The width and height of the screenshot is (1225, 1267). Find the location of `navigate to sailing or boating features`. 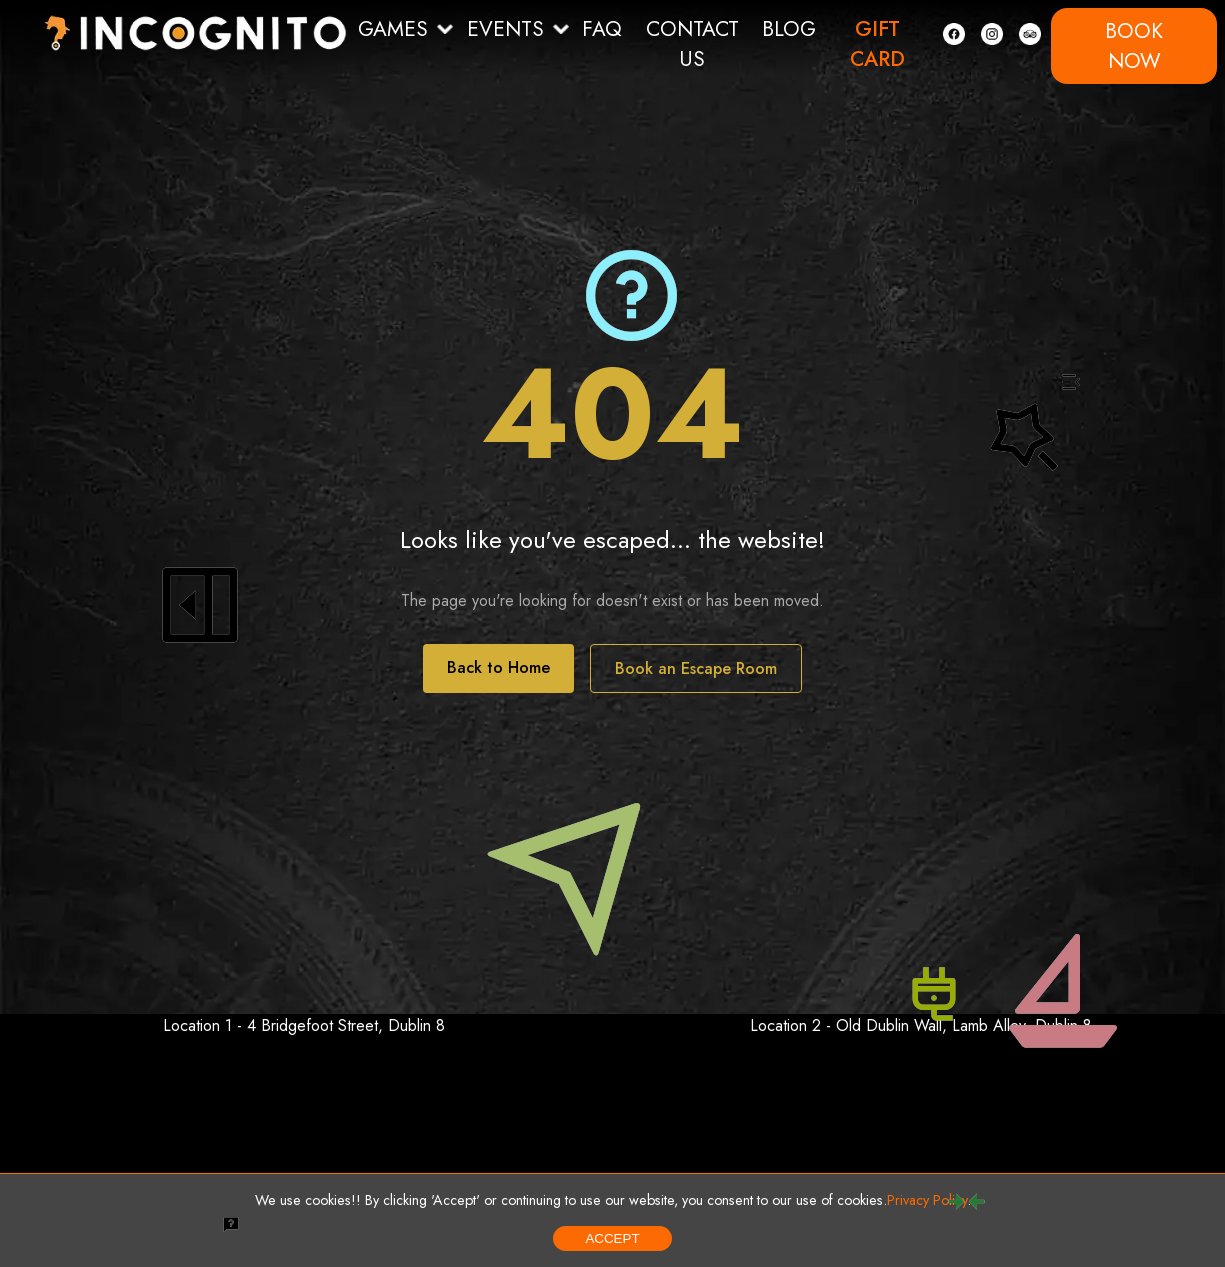

navigate to sailing or boating features is located at coordinates (1063, 991).